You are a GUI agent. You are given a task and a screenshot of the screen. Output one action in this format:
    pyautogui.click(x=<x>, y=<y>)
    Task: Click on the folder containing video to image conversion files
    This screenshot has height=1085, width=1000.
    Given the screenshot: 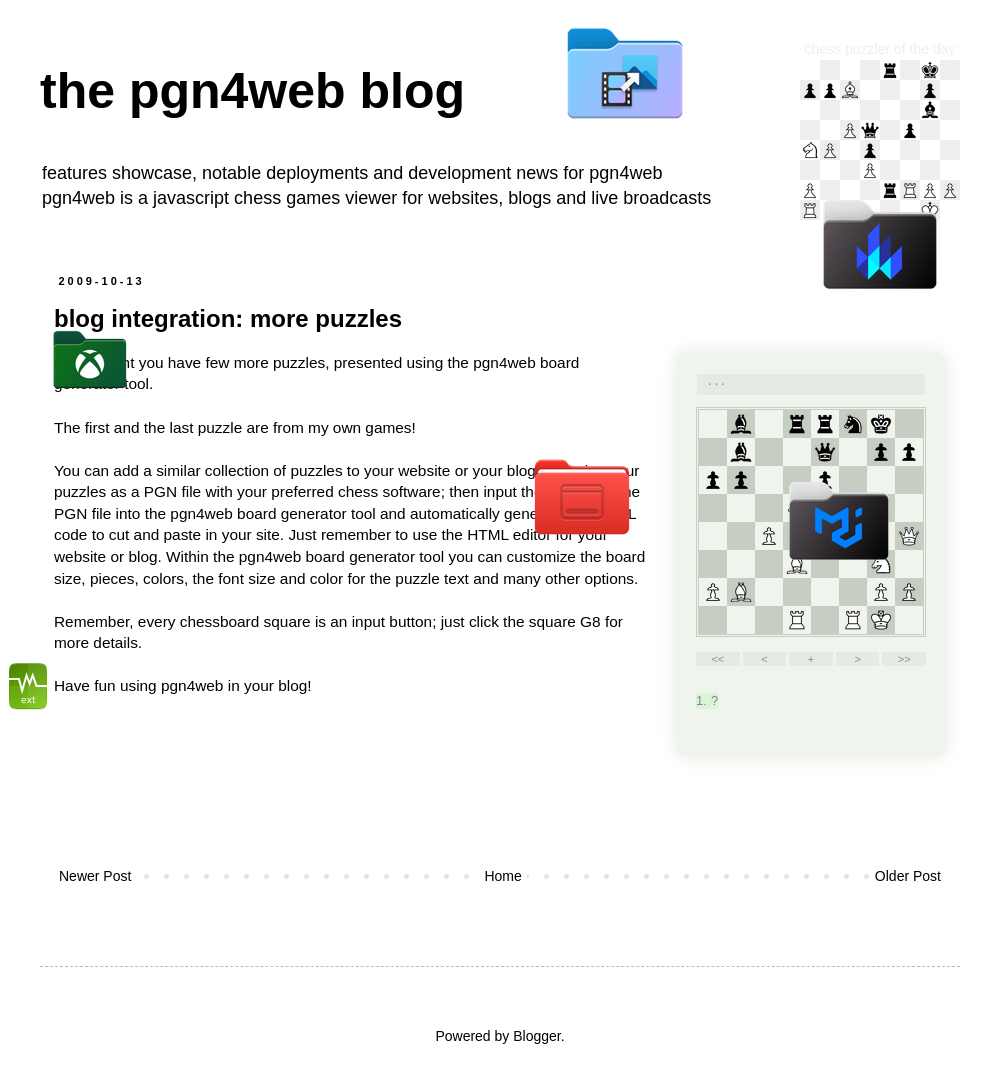 What is the action you would take?
    pyautogui.click(x=624, y=76)
    